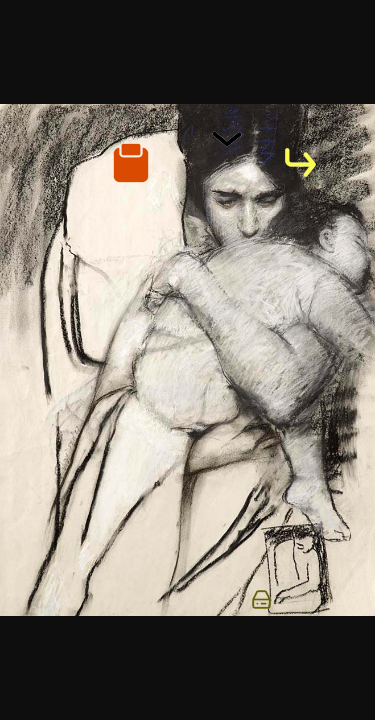 The width and height of the screenshot is (375, 720). Describe the element at coordinates (261, 599) in the screenshot. I see `access storage or drive settings` at that location.